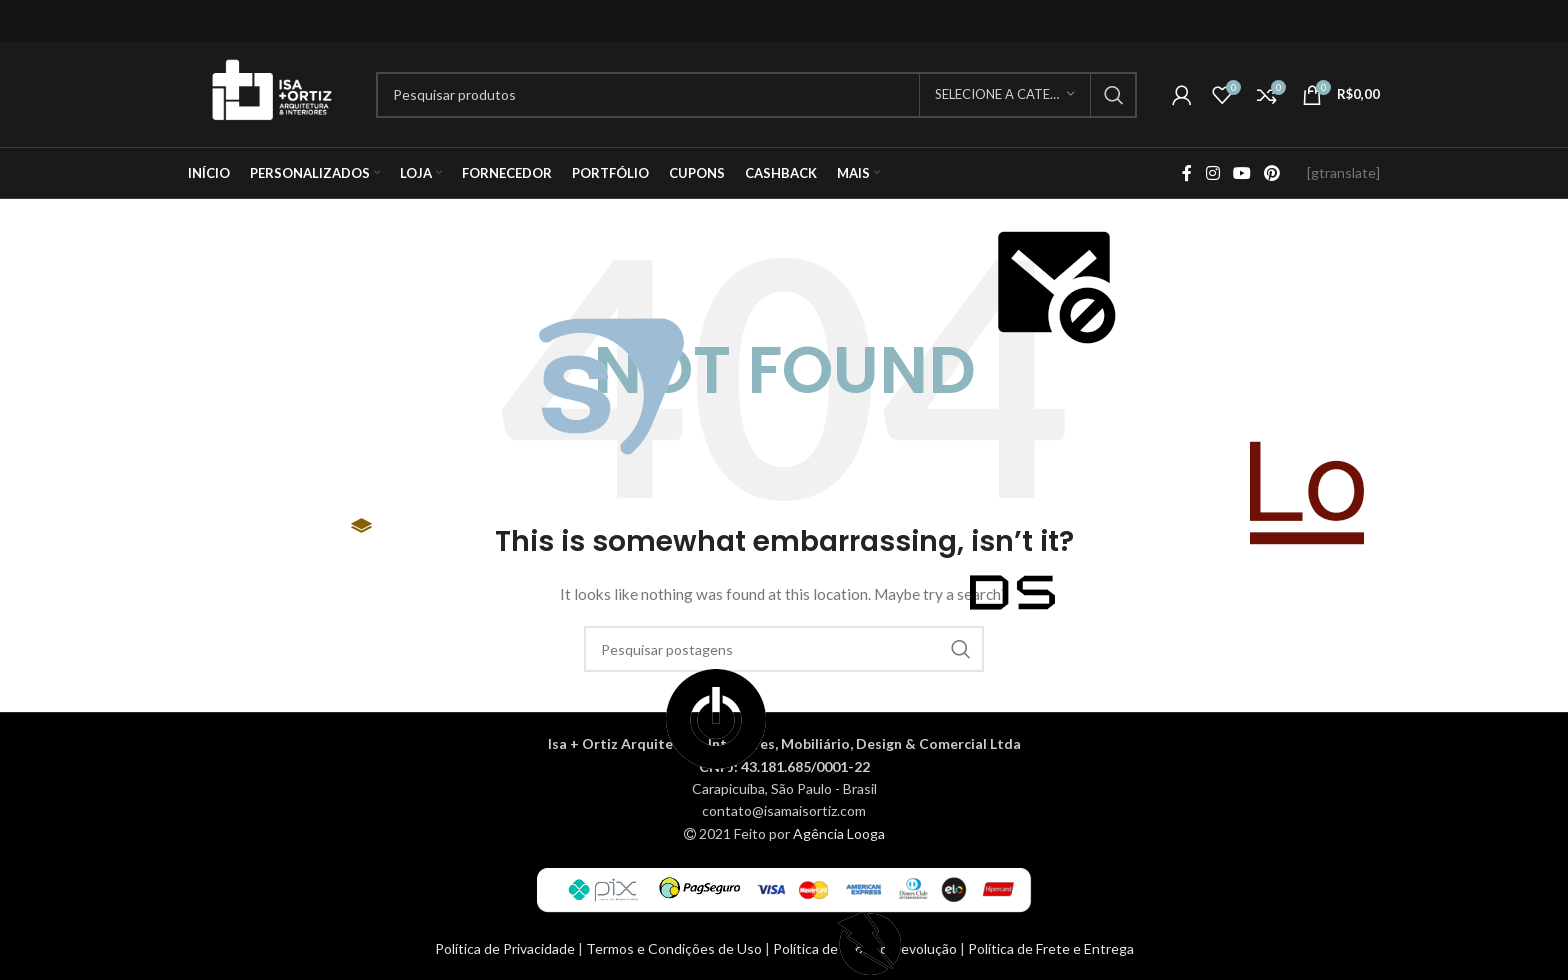 Image resolution: width=1568 pixels, height=980 pixels. I want to click on source engine logo, so click(611, 386).